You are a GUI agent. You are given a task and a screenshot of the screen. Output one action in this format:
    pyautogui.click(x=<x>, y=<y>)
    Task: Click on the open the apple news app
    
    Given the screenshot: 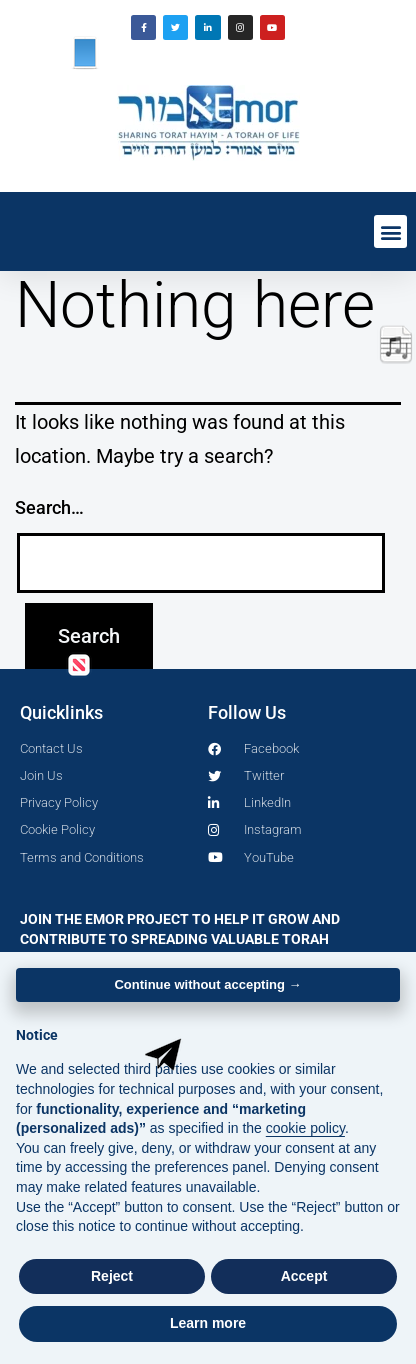 What is the action you would take?
    pyautogui.click(x=79, y=665)
    